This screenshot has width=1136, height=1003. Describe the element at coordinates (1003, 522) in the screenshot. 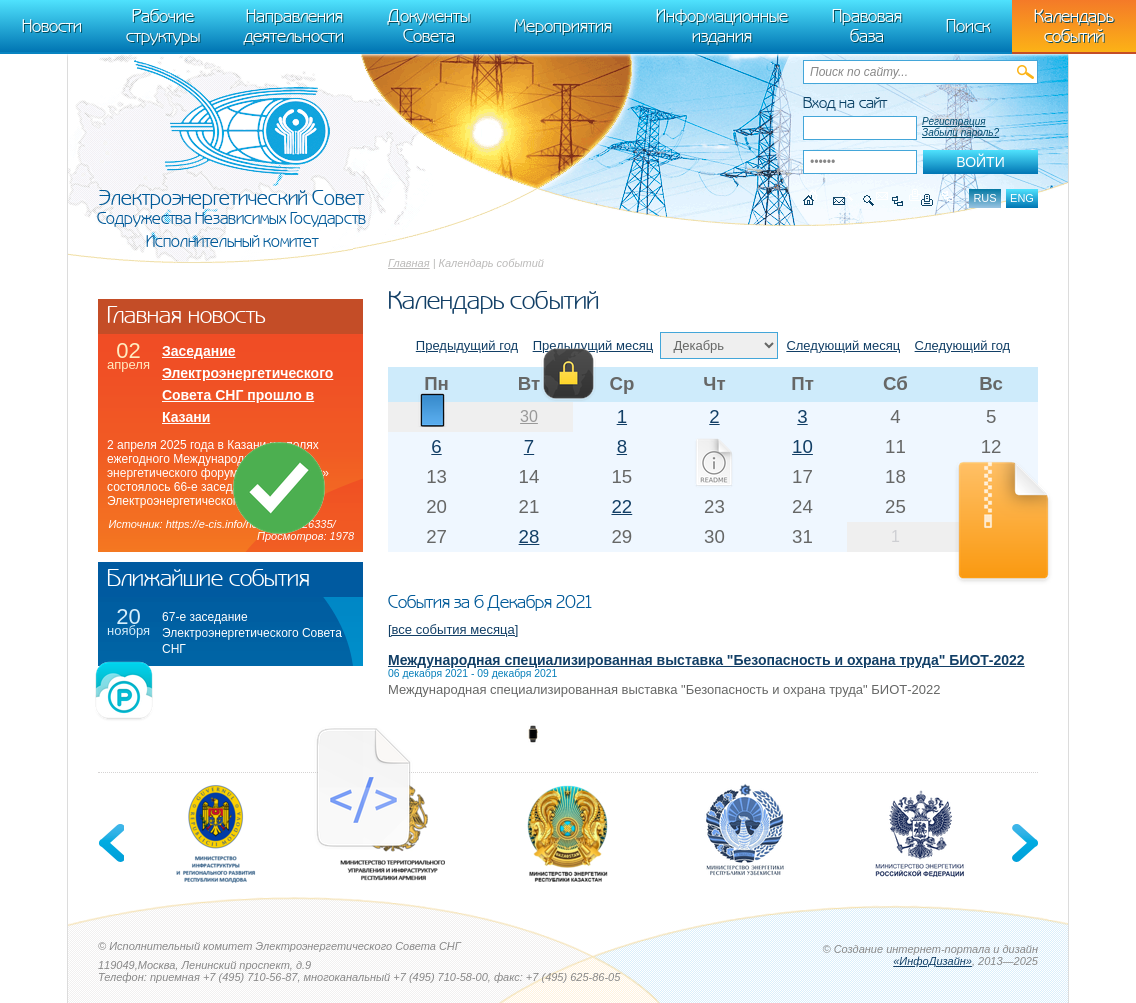

I see `compressed tar archive file (.tar.lzma)` at that location.